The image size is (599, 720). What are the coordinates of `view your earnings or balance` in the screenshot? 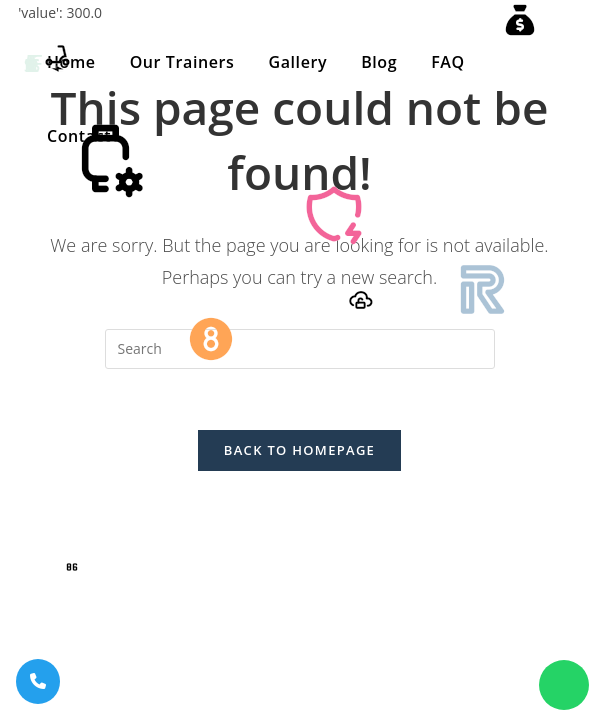 It's located at (520, 20).